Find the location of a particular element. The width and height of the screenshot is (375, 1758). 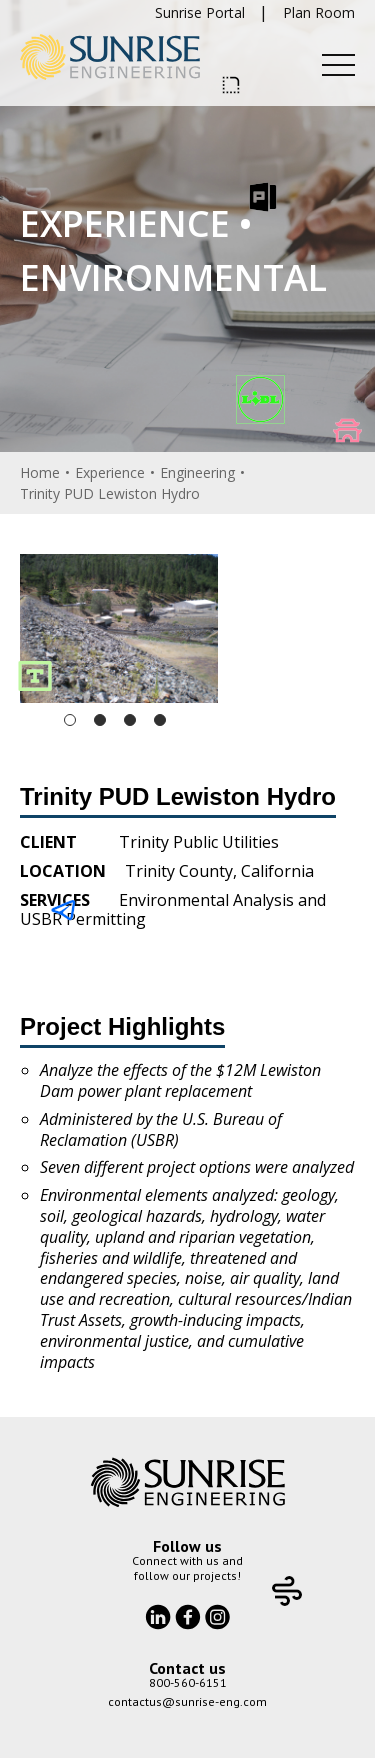

view historical landmarks or monuments is located at coordinates (347, 430).